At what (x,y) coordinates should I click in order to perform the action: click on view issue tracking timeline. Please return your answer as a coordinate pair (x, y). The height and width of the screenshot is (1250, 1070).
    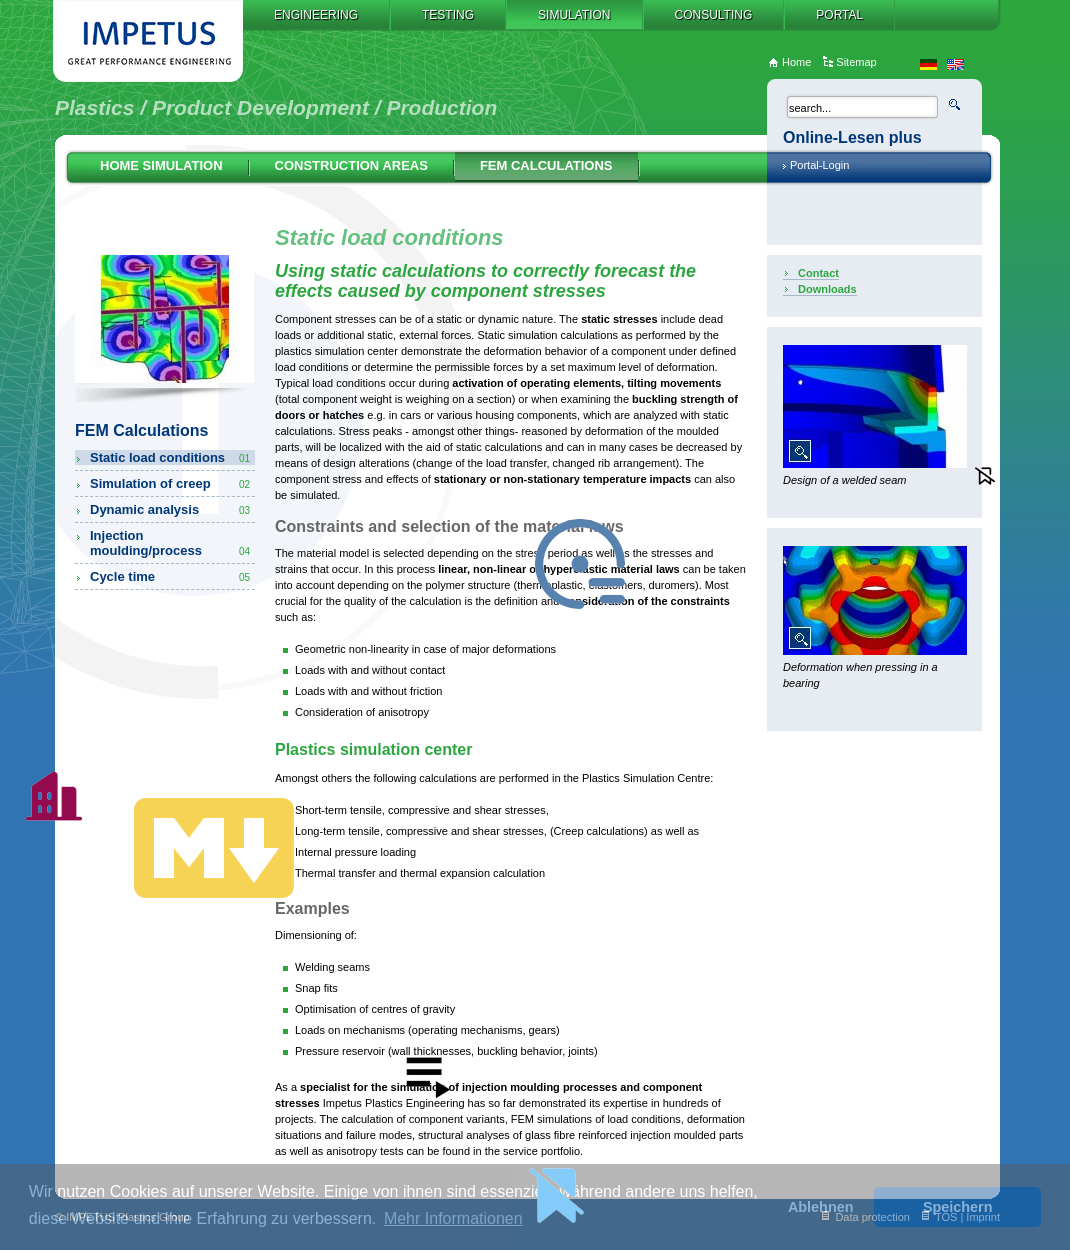
    Looking at the image, I should click on (580, 564).